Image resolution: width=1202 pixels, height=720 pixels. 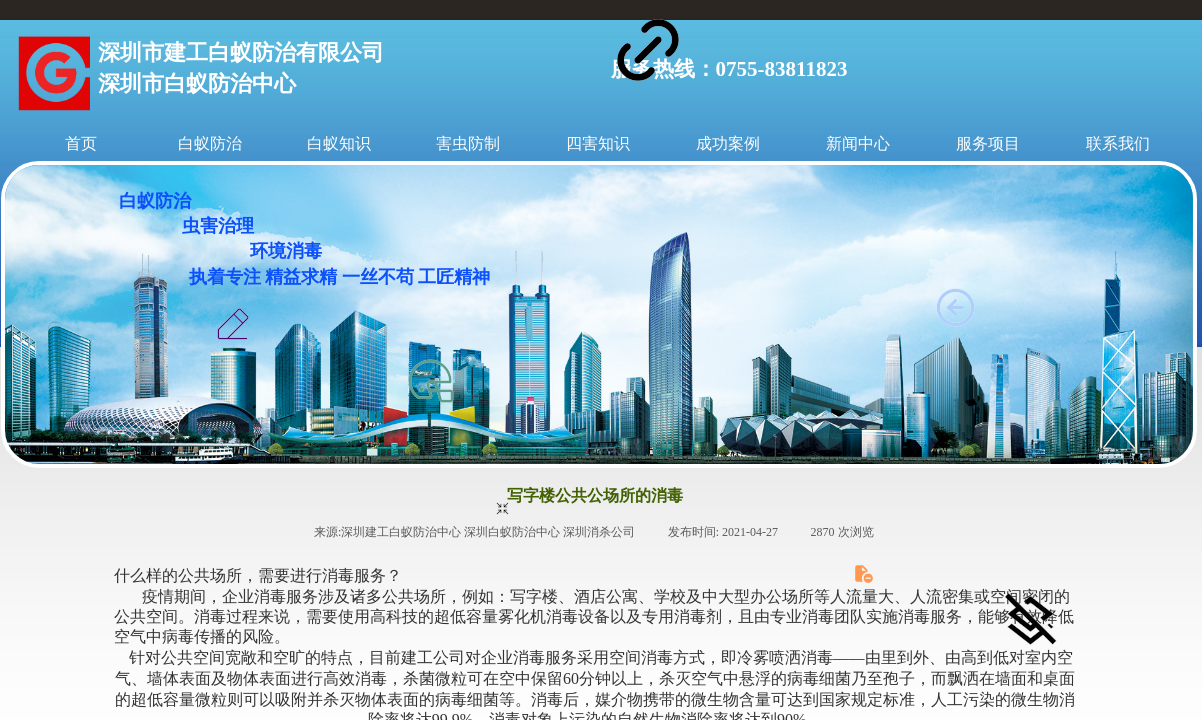 I want to click on view football or sports content, so click(x=431, y=382).